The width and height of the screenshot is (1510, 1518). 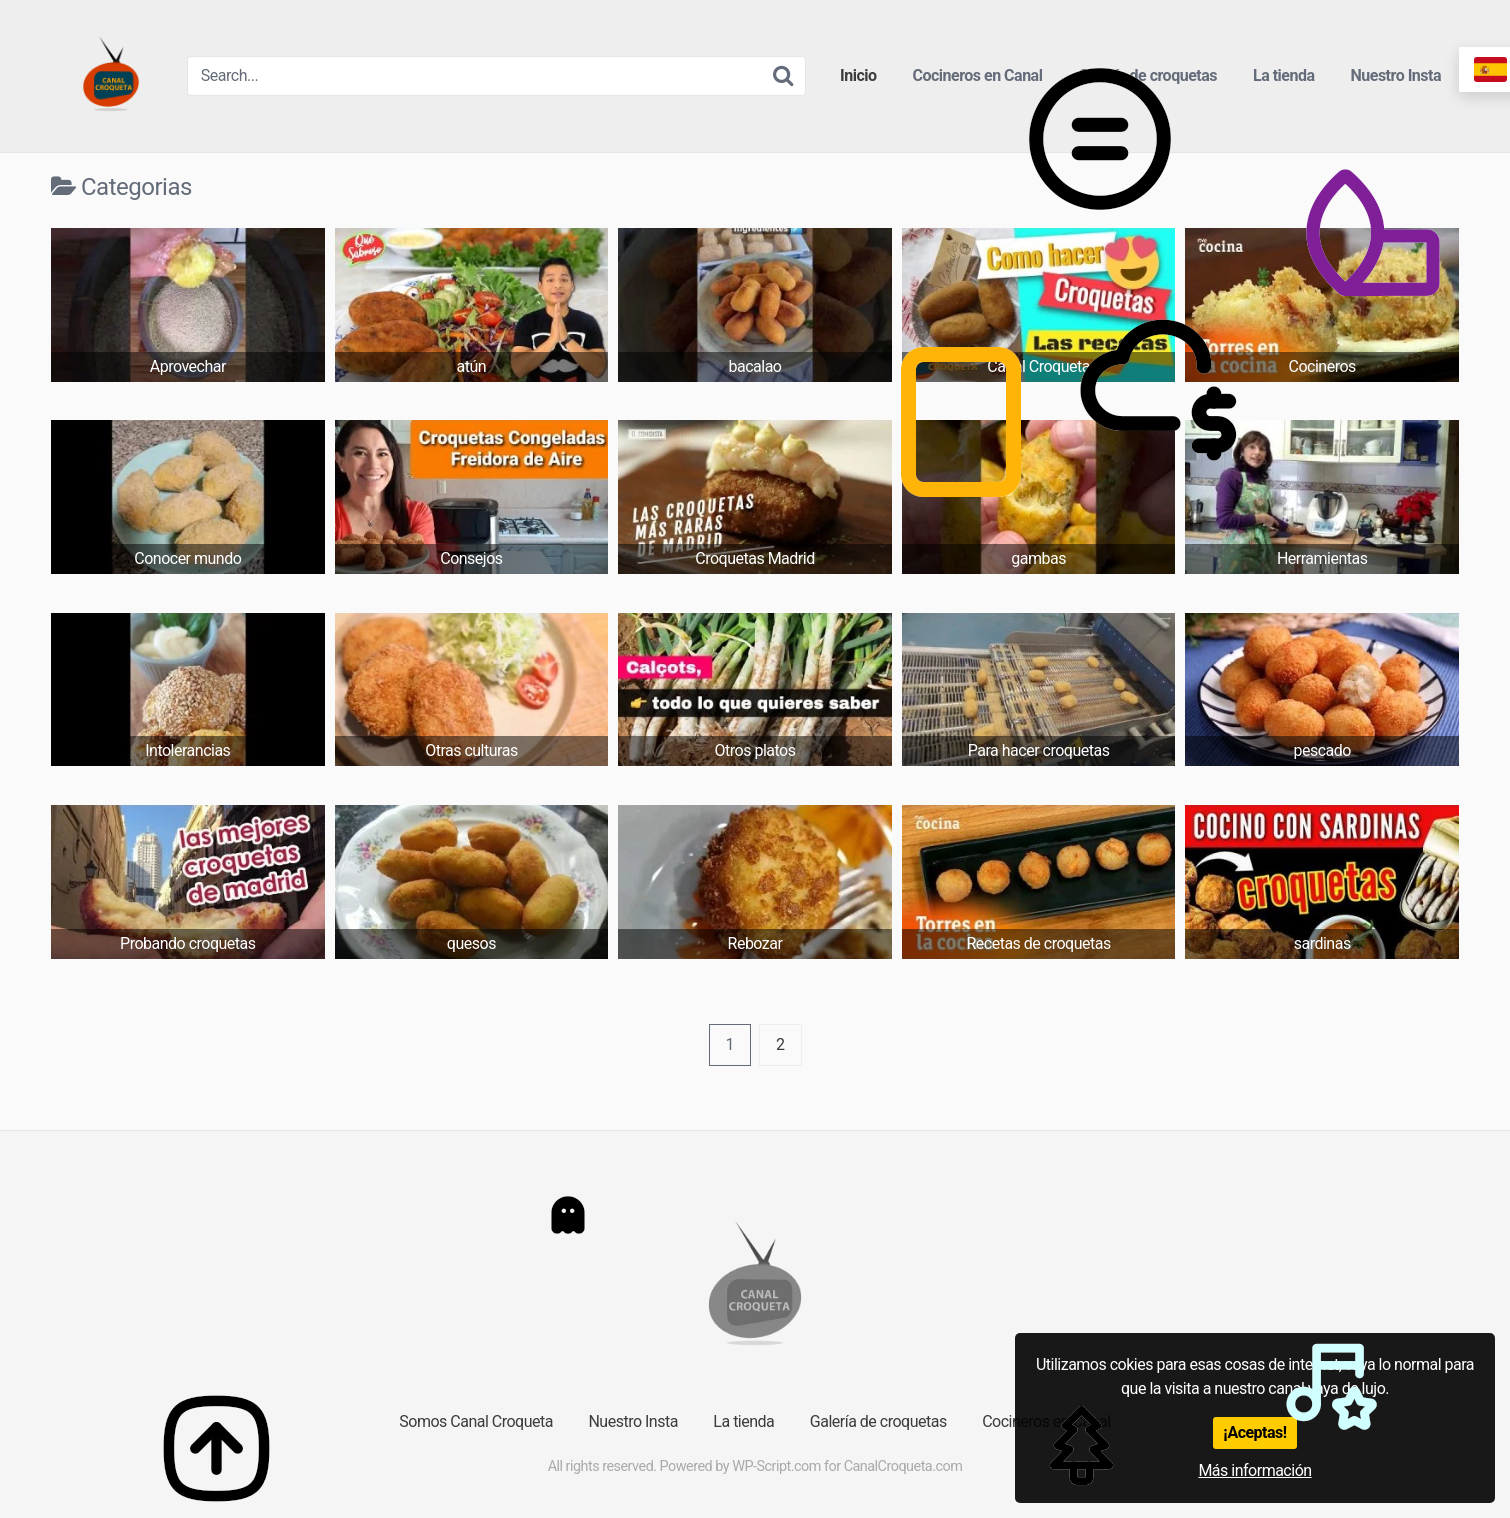 What do you see at coordinates (216, 1448) in the screenshot?
I see `upload a file or document` at bounding box center [216, 1448].